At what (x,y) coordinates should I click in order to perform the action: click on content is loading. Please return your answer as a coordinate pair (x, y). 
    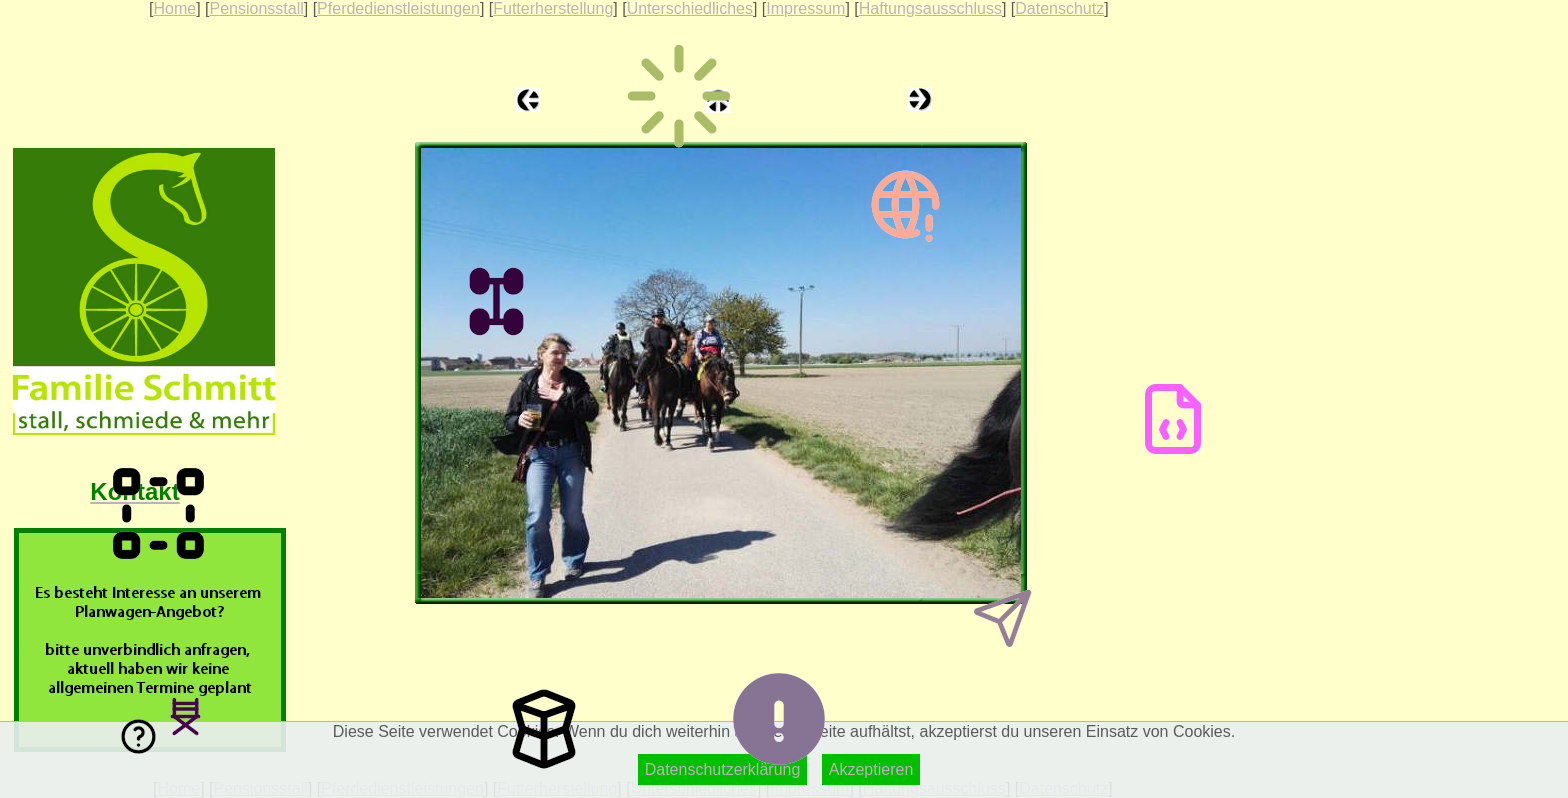
    Looking at the image, I should click on (679, 96).